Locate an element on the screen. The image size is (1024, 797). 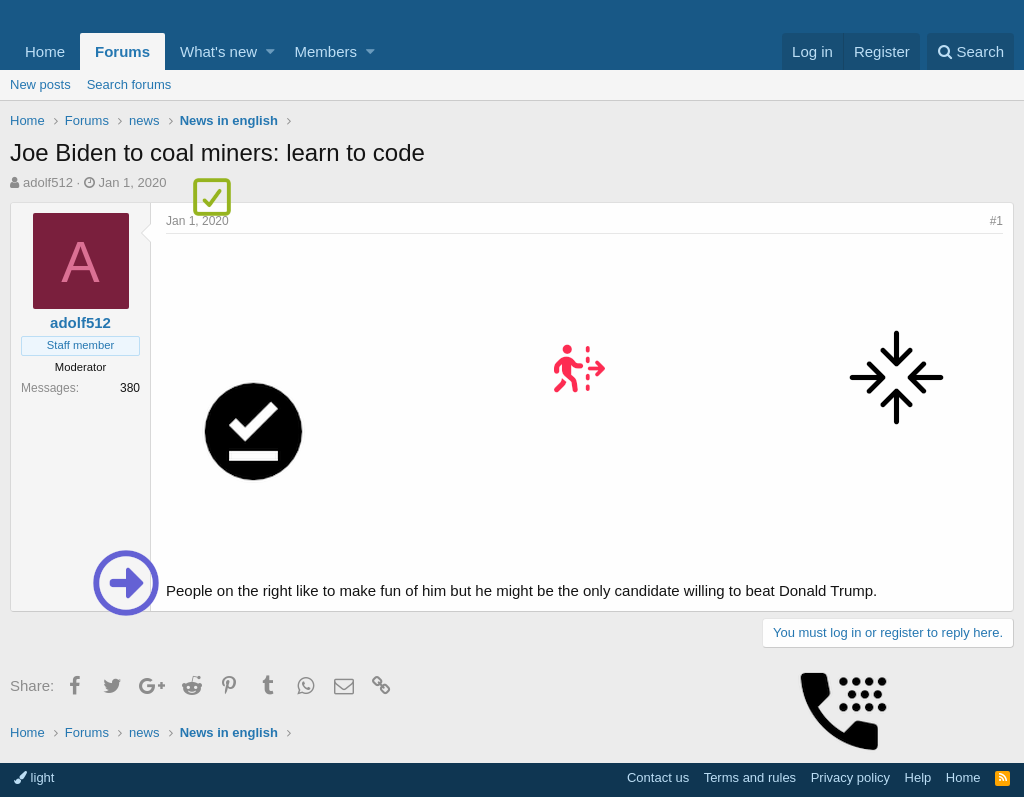
indicates content is available offline is located at coordinates (253, 431).